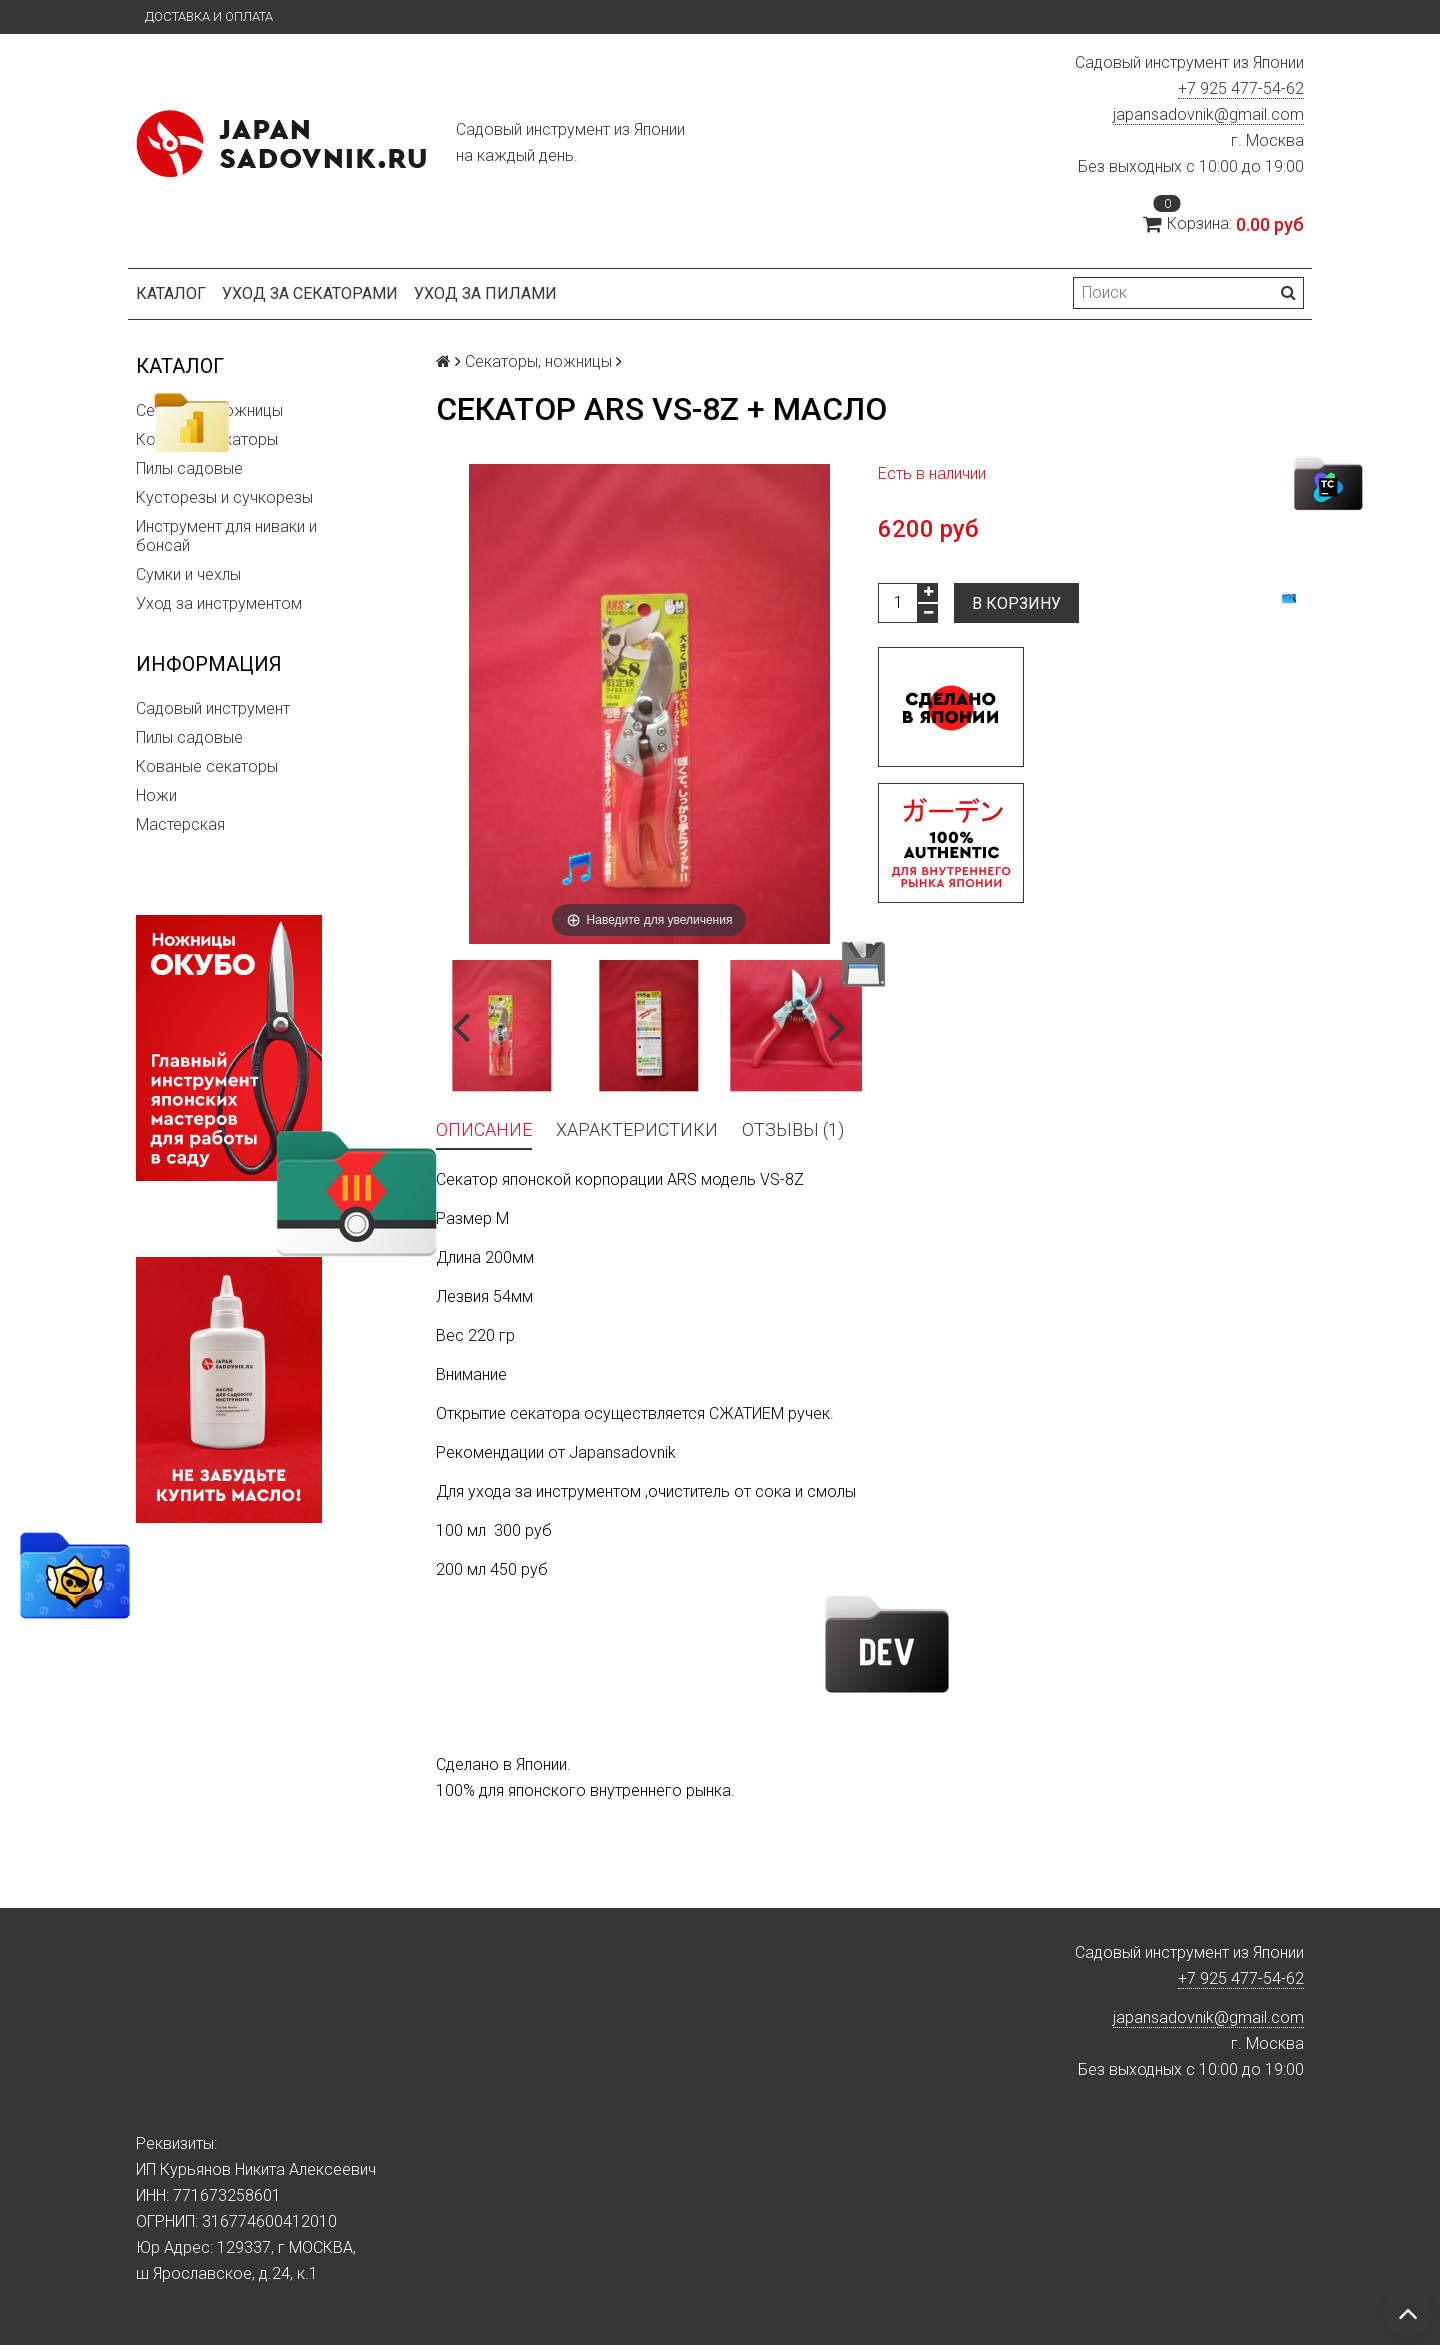 The height and width of the screenshot is (2345, 1440). Describe the element at coordinates (74, 1578) in the screenshot. I see `open brawl stars game folder` at that location.